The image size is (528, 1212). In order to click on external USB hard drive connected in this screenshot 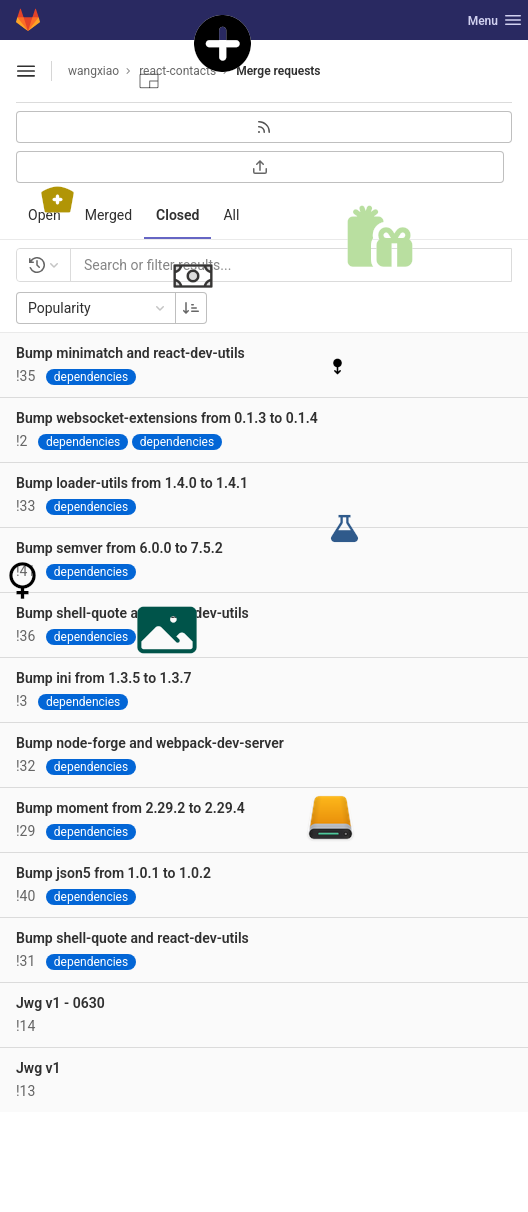, I will do `click(330, 817)`.